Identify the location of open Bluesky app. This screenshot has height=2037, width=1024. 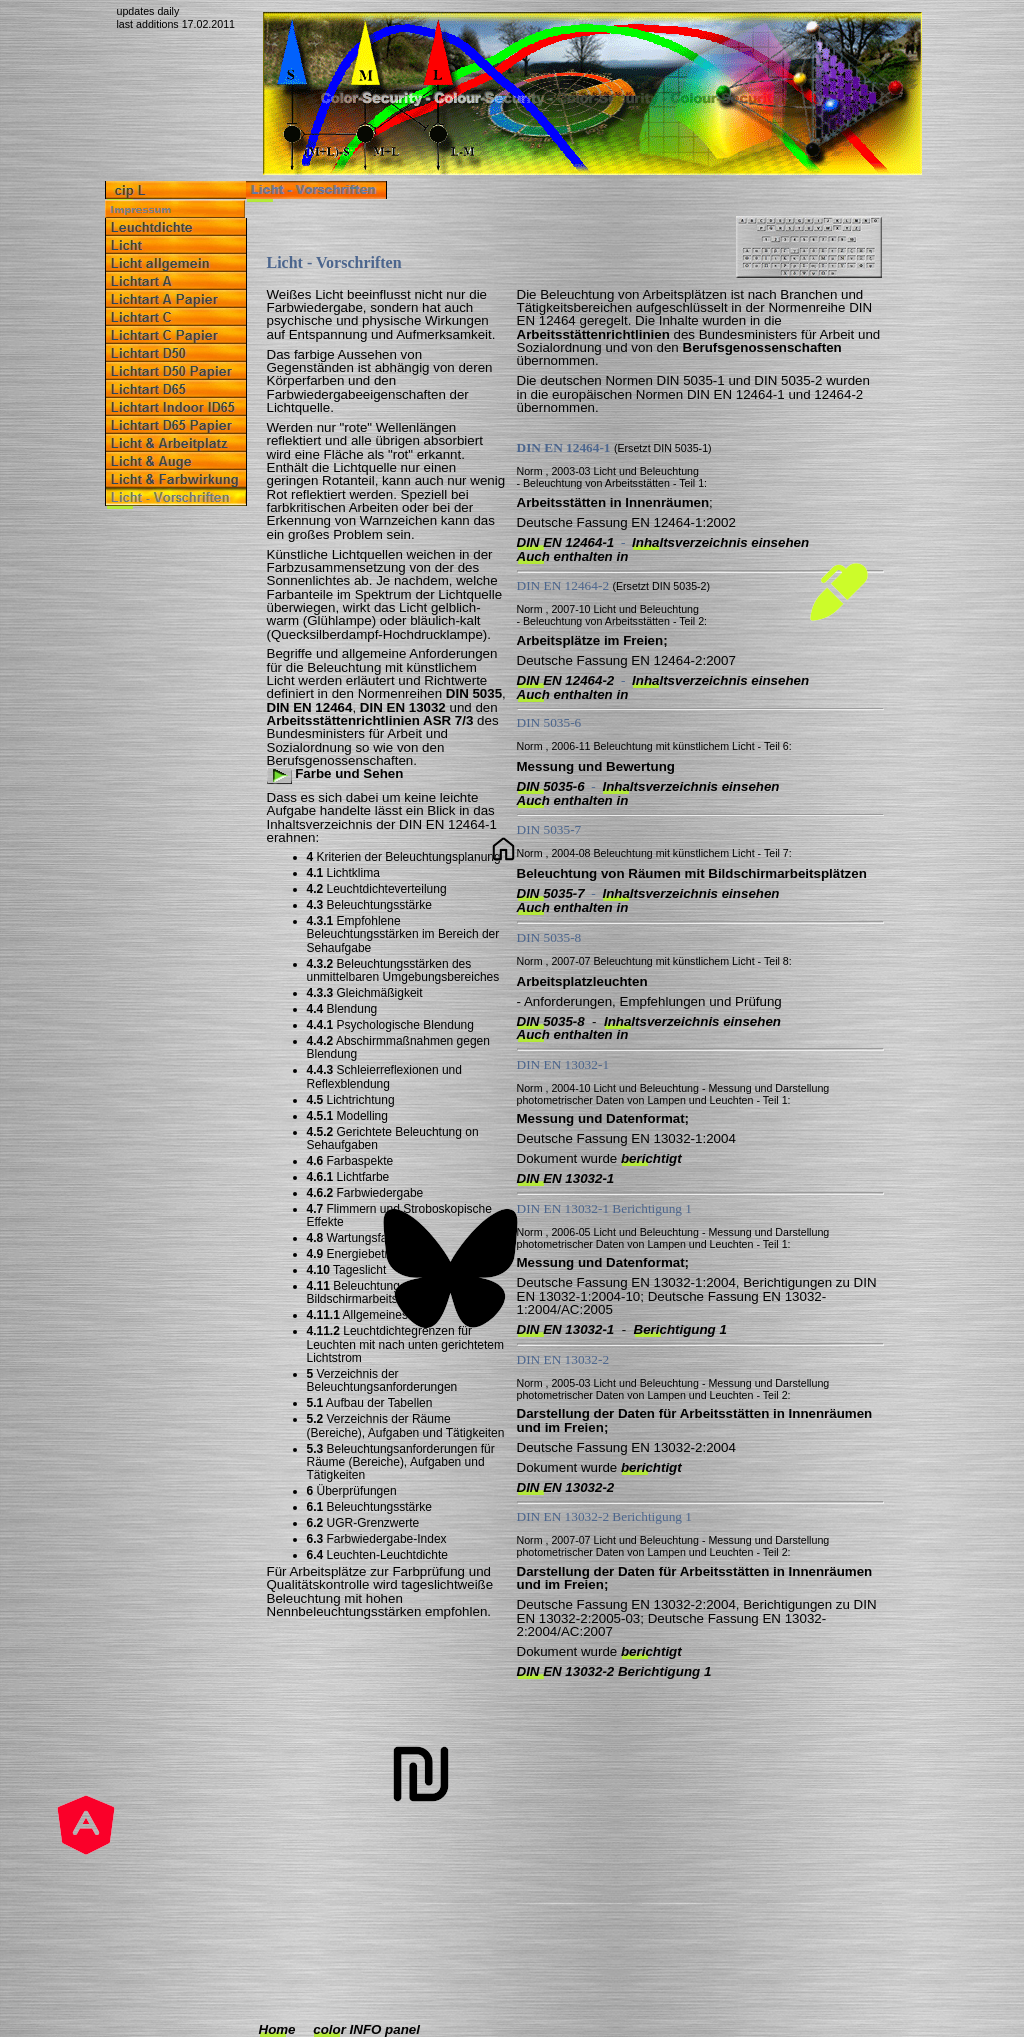
(450, 1268).